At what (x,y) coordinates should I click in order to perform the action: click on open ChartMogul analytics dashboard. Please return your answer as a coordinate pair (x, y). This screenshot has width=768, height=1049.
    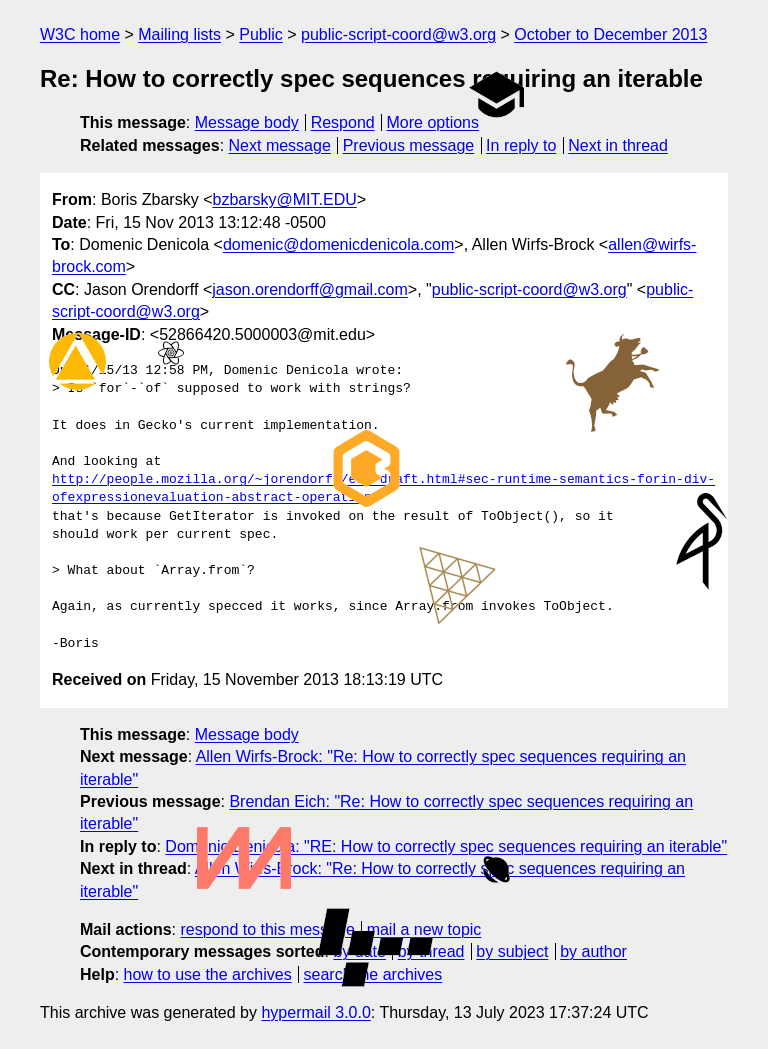
    Looking at the image, I should click on (244, 858).